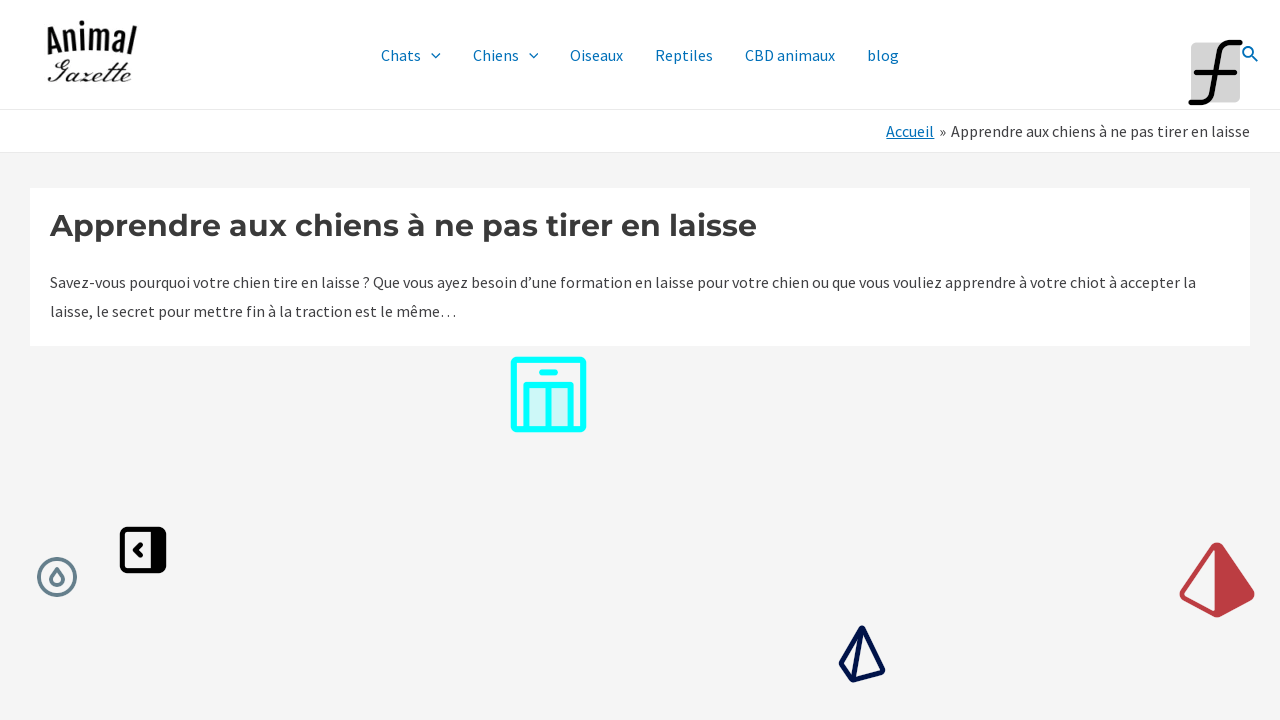 This screenshot has width=1280, height=720. I want to click on adjust ink or fluid settings, so click(57, 577).